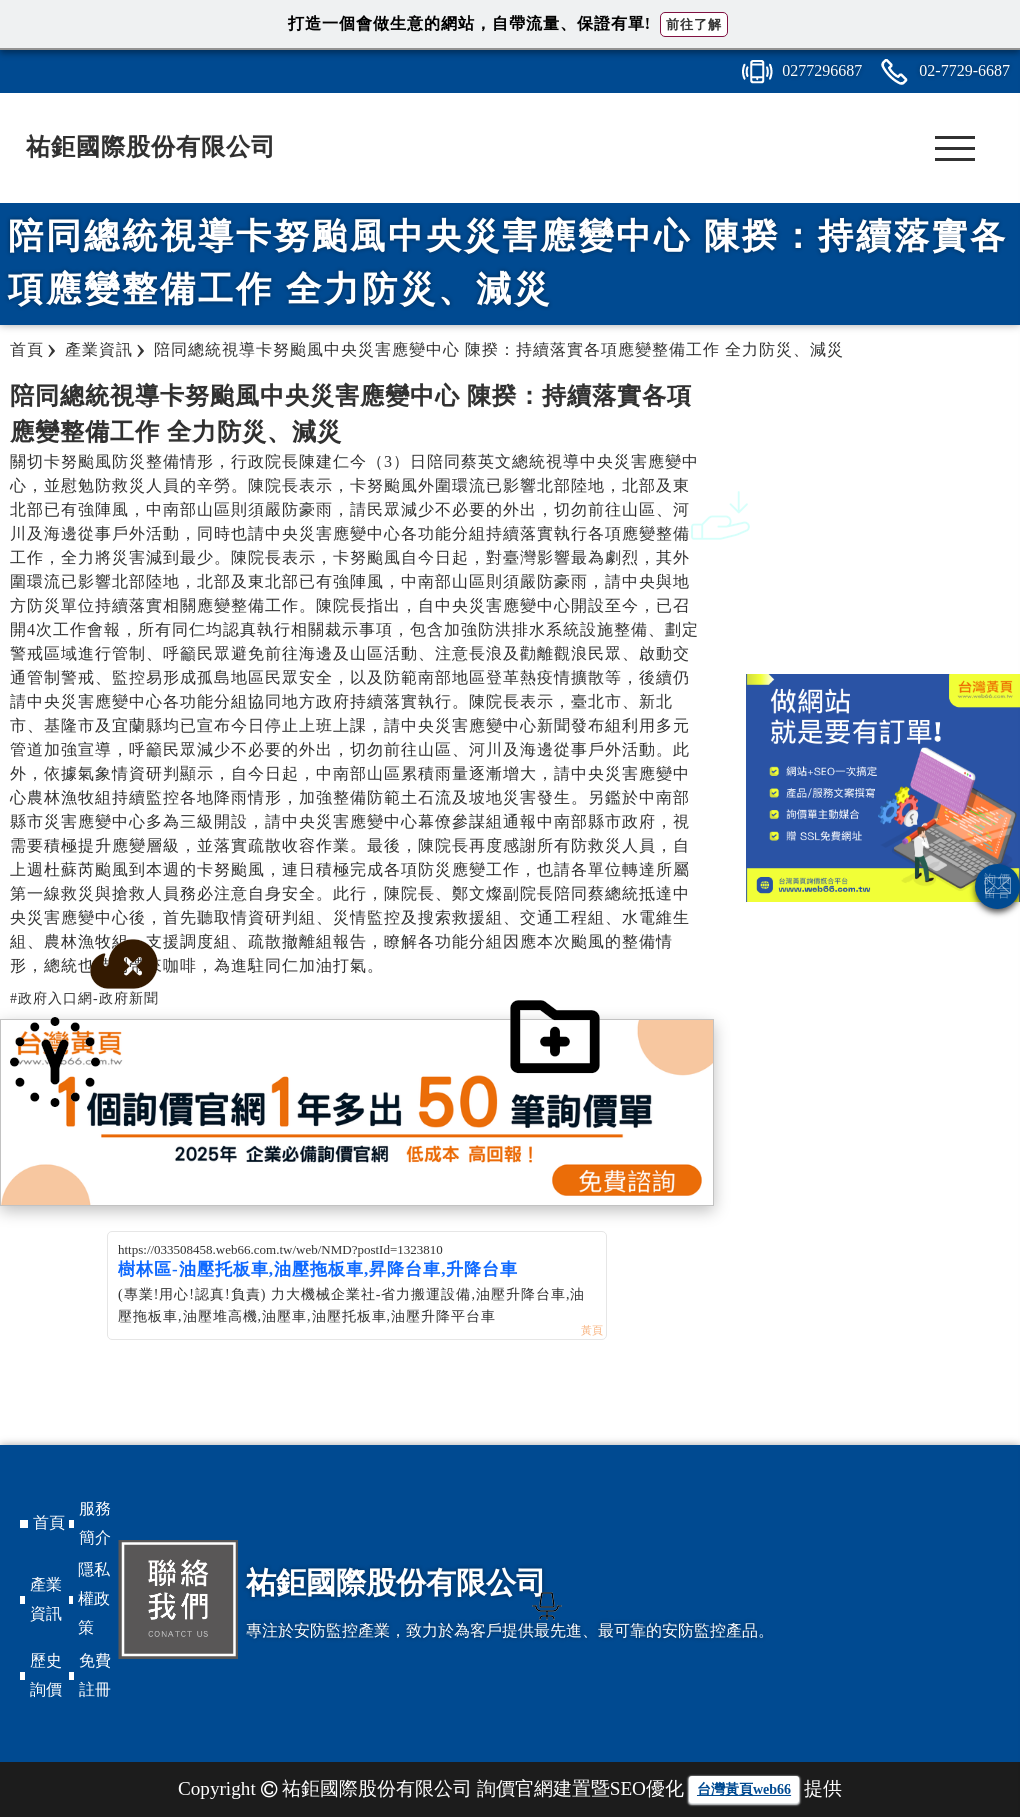  What do you see at coordinates (722, 518) in the screenshot?
I see `receive or accept an incoming item` at bounding box center [722, 518].